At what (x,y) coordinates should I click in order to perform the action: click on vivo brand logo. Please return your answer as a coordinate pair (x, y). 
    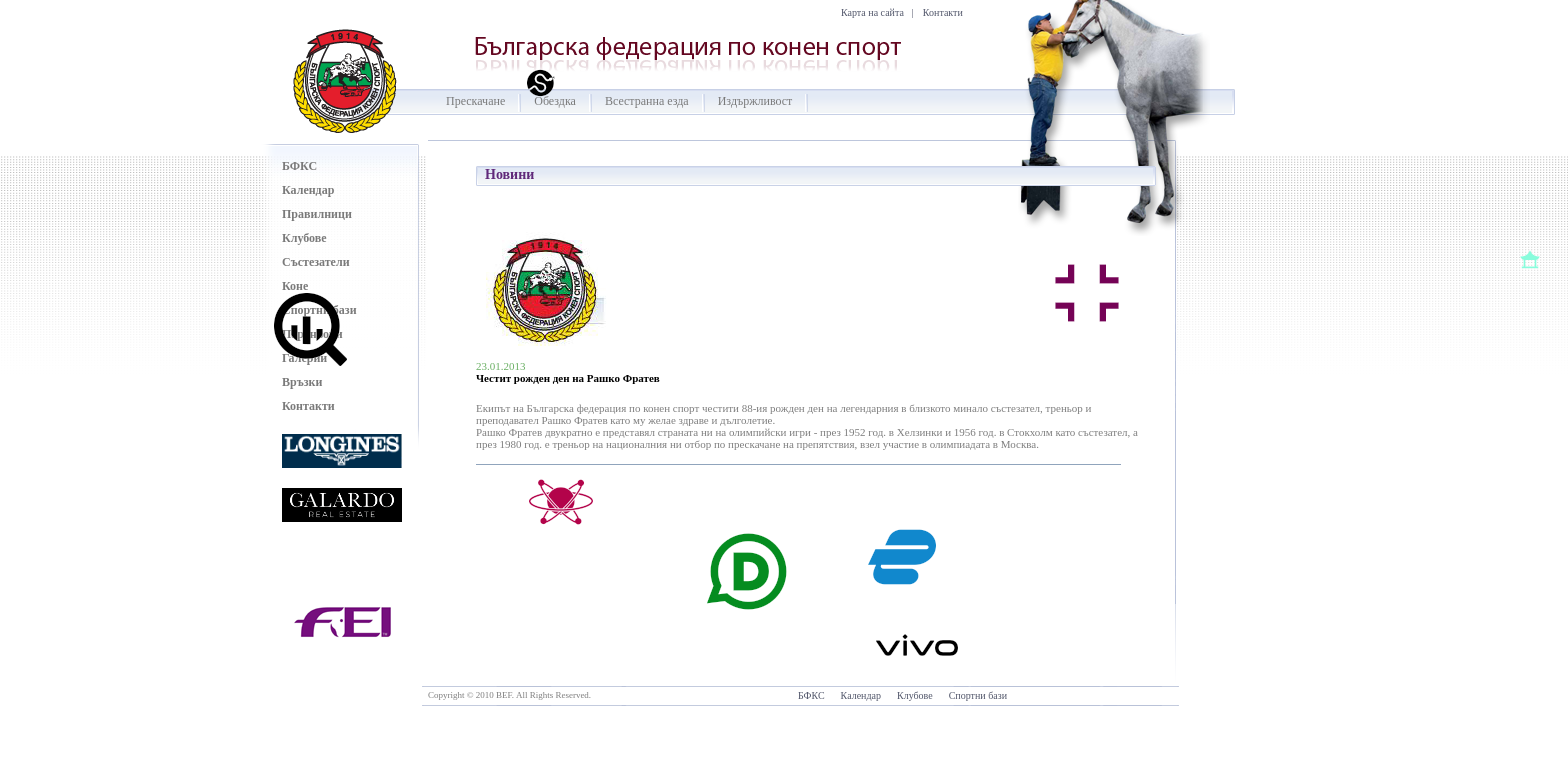
    Looking at the image, I should click on (917, 645).